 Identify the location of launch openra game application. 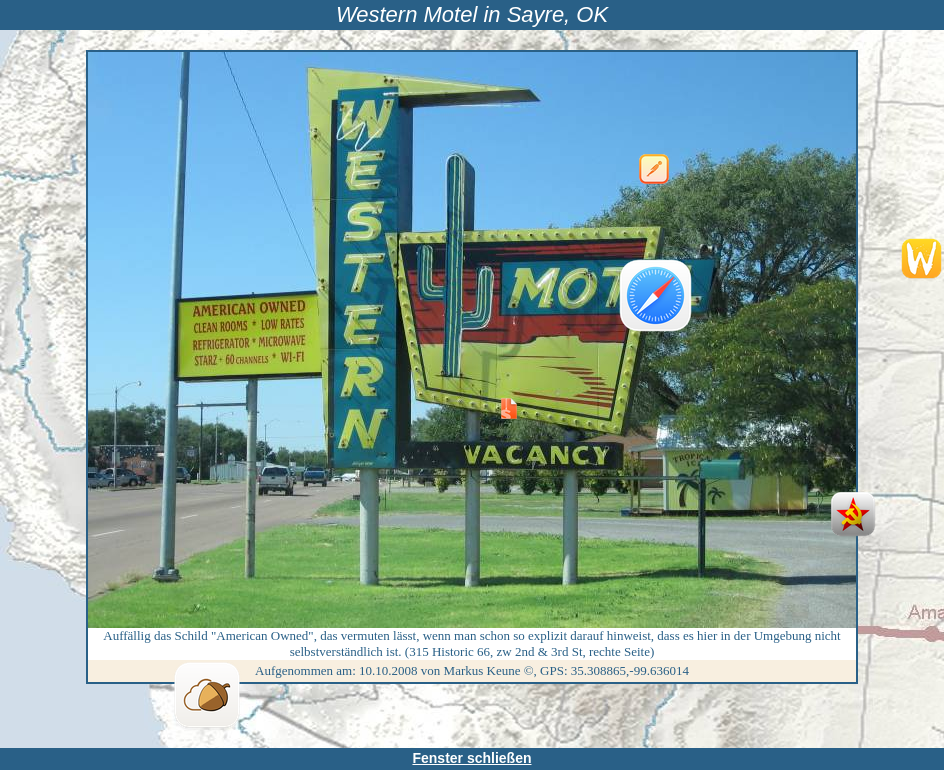
(853, 514).